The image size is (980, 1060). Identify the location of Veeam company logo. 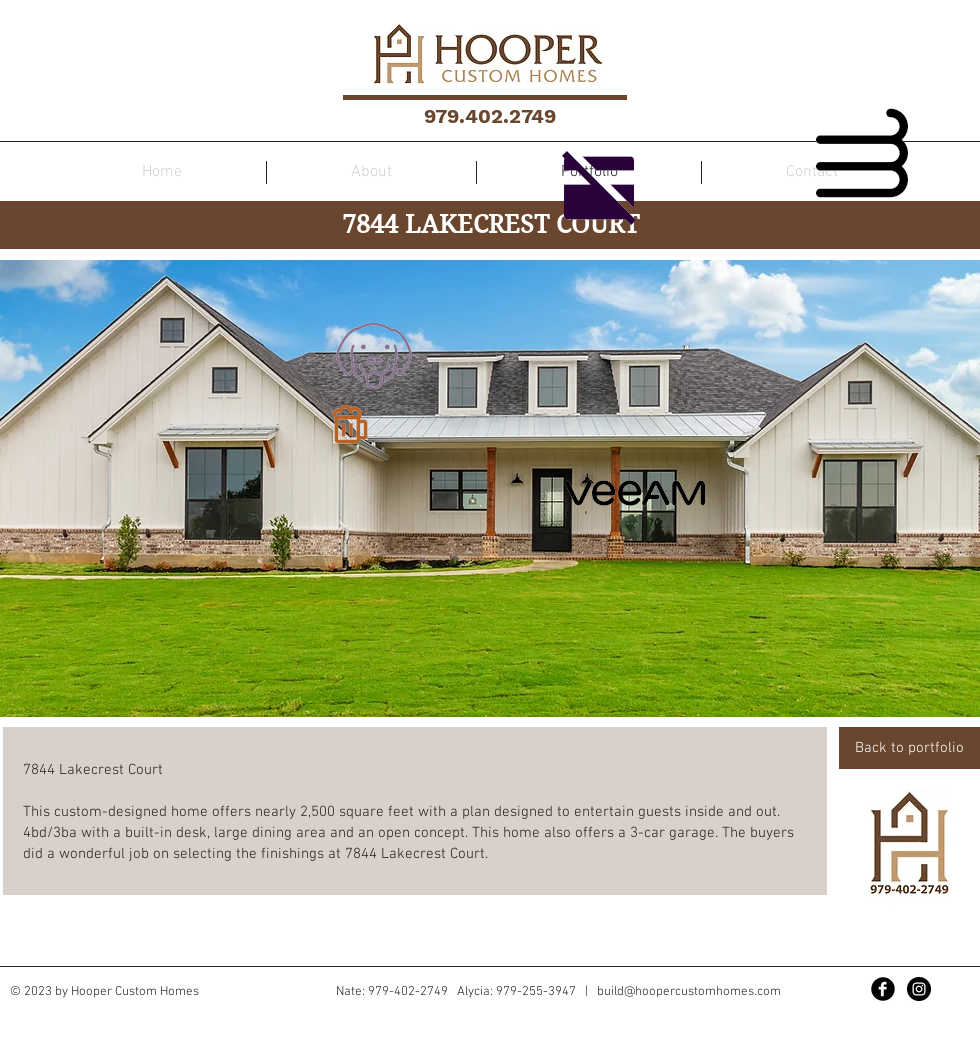
(635, 493).